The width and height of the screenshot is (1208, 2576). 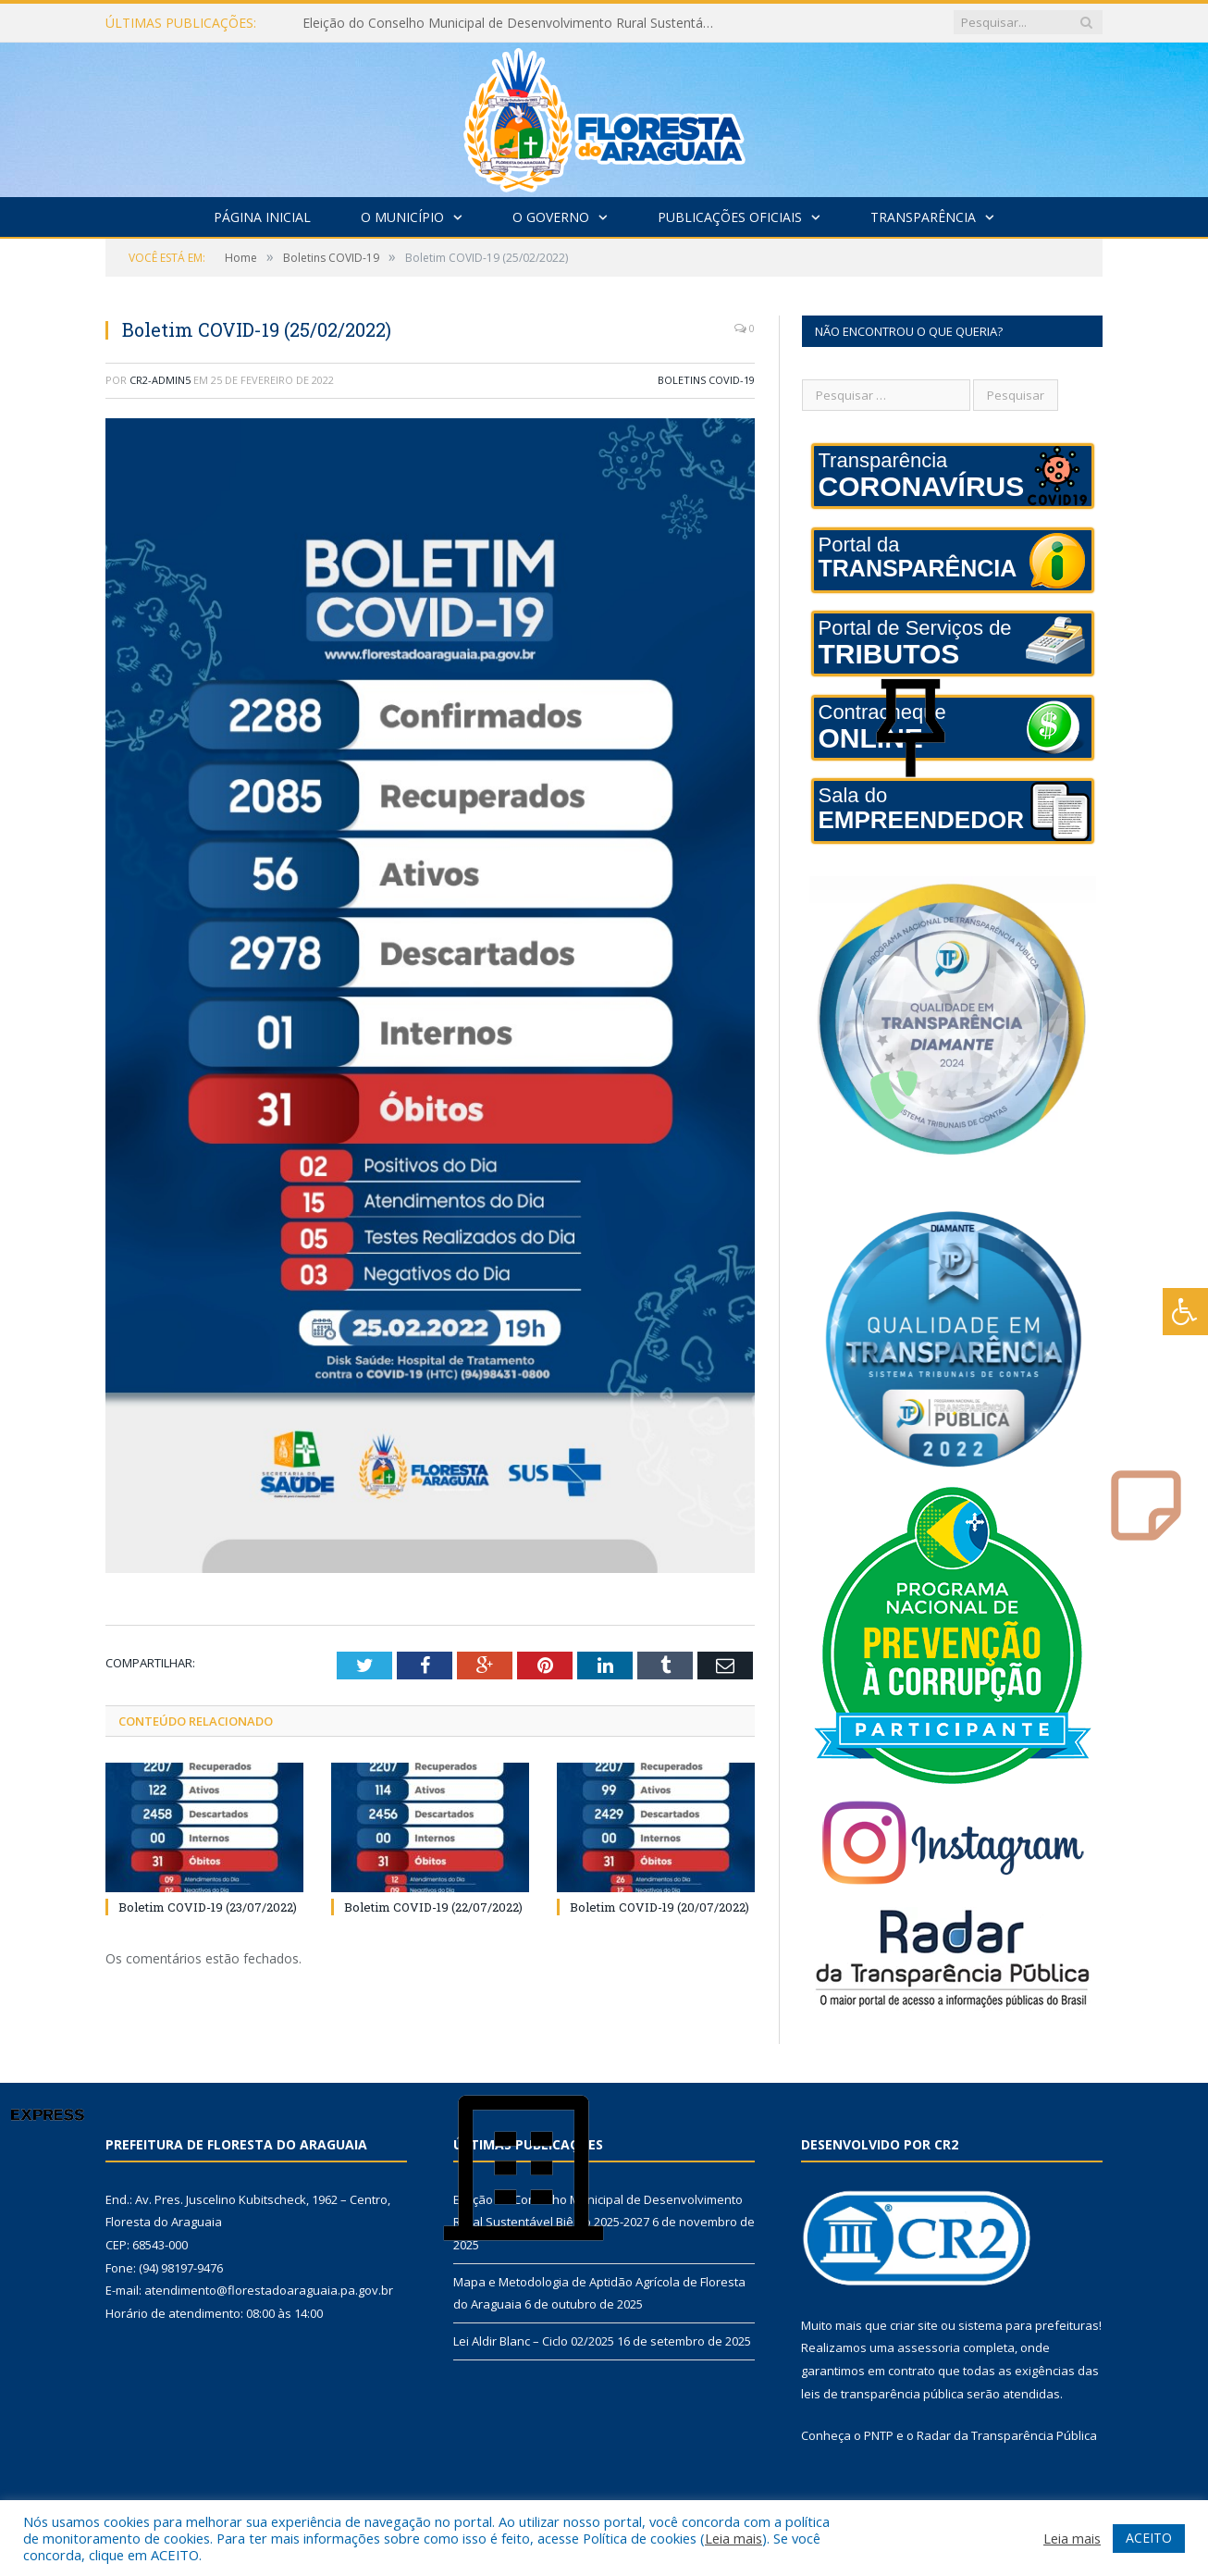 I want to click on typo3 content management system logo, so click(x=894, y=1095).